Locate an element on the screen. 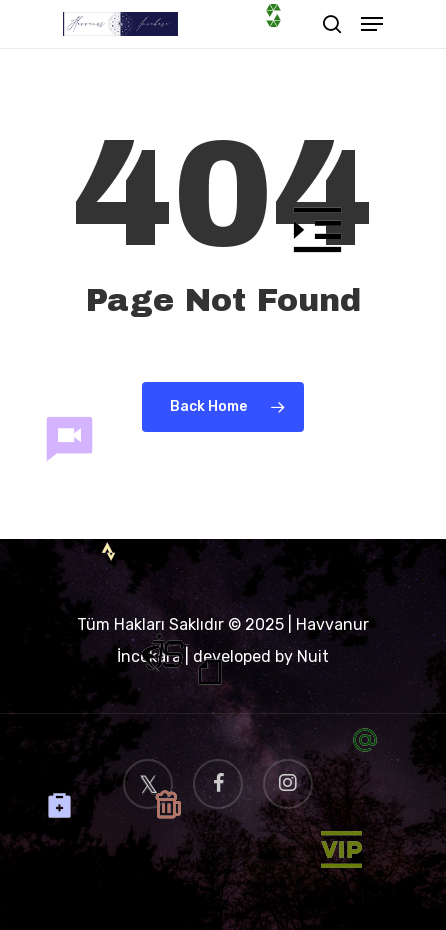 The height and width of the screenshot is (930, 446). open the Strava app is located at coordinates (108, 551).